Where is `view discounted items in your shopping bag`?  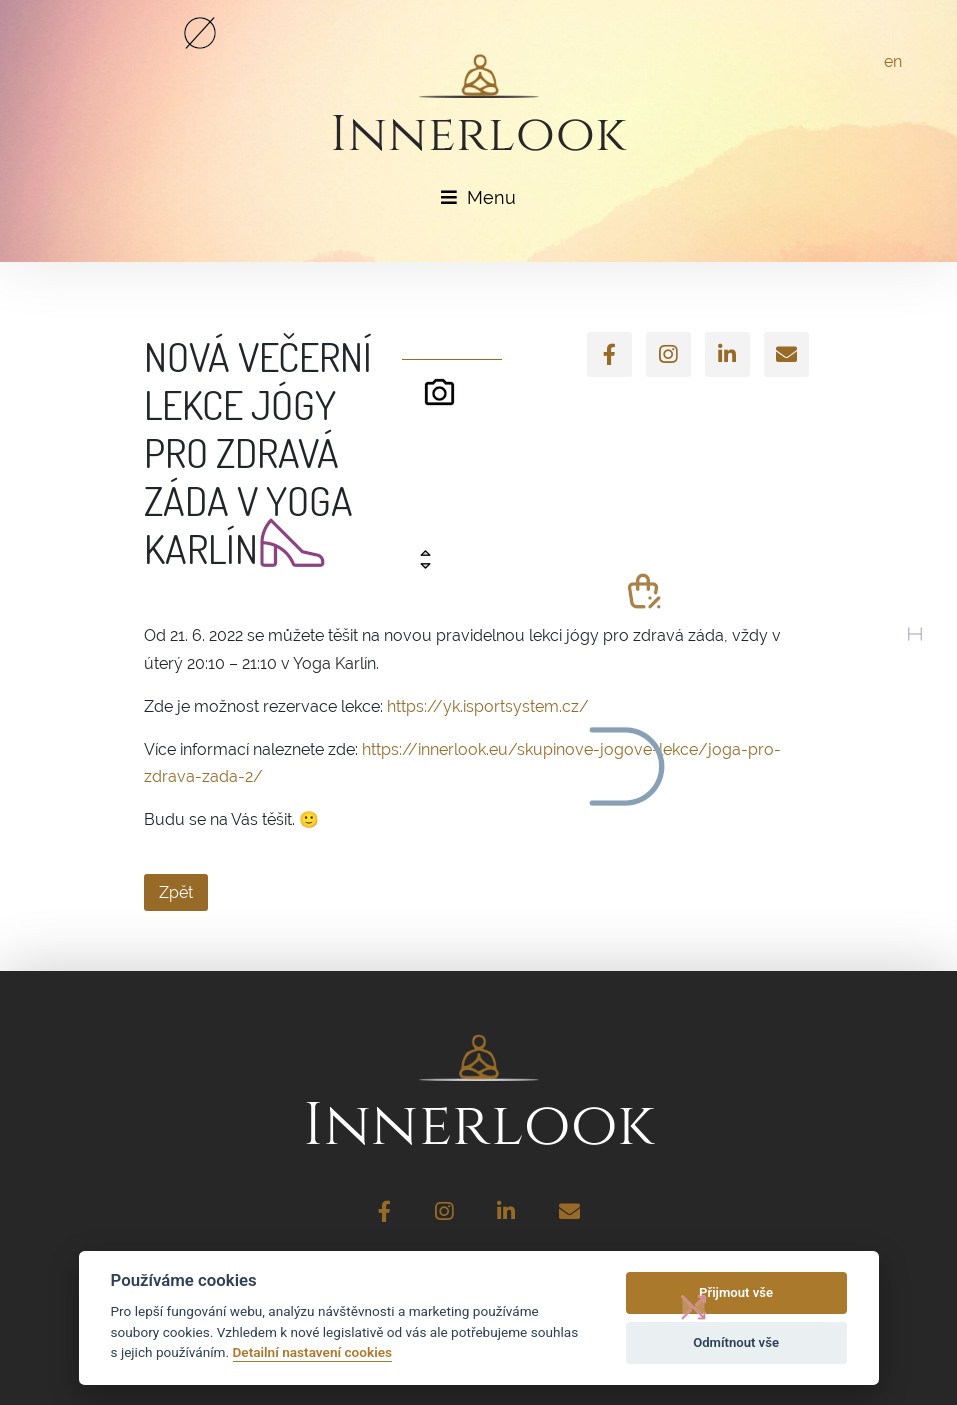 view discounted items in your shopping bag is located at coordinates (643, 591).